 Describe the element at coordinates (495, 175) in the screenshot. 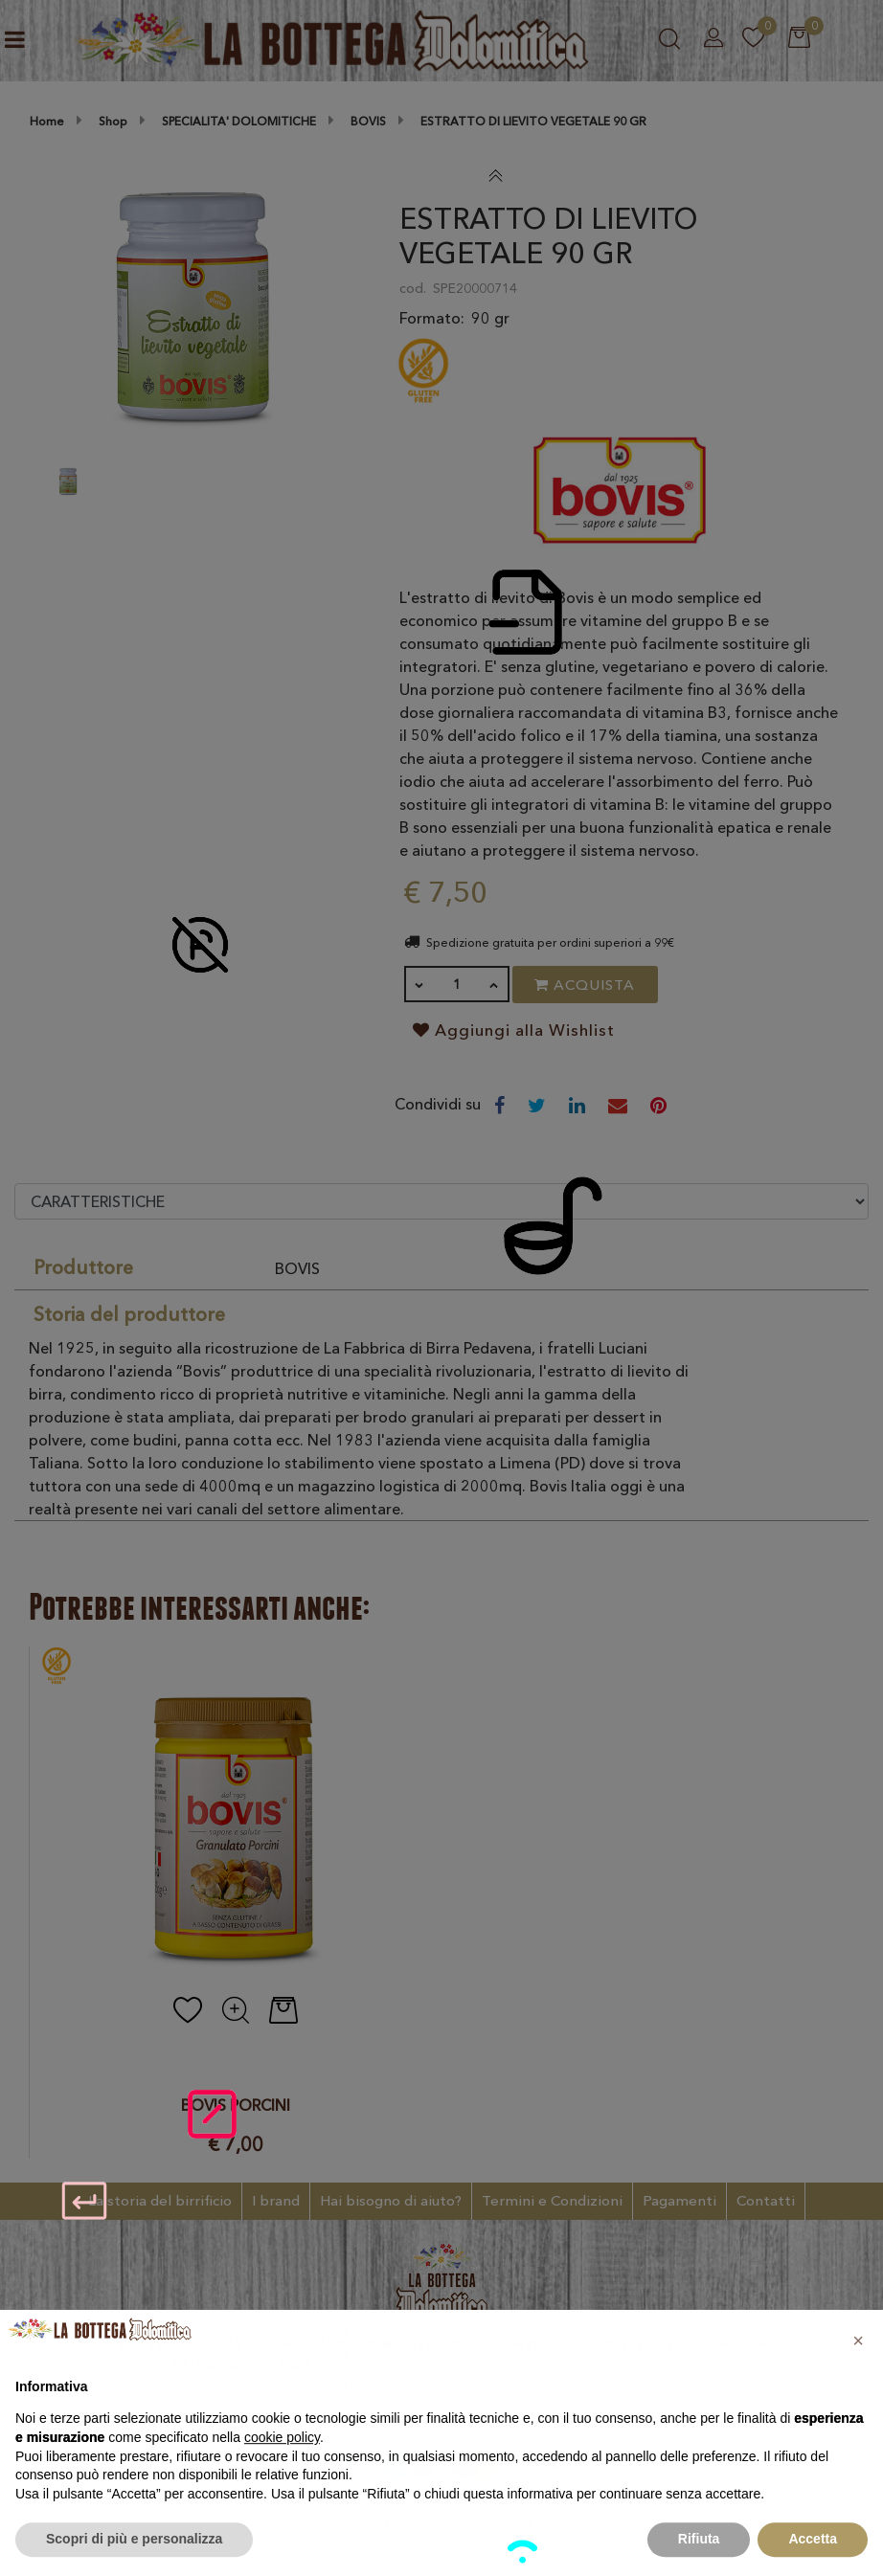

I see `scroll to top of page` at that location.